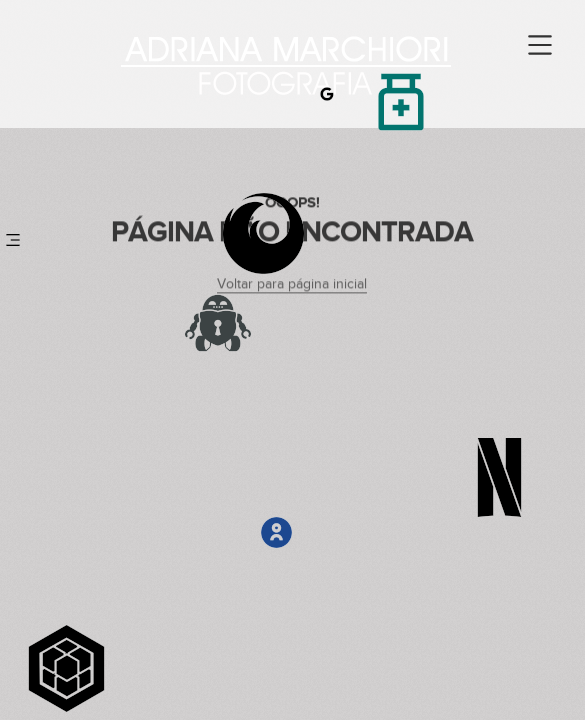  Describe the element at coordinates (263, 233) in the screenshot. I see `open Firefox browser` at that location.